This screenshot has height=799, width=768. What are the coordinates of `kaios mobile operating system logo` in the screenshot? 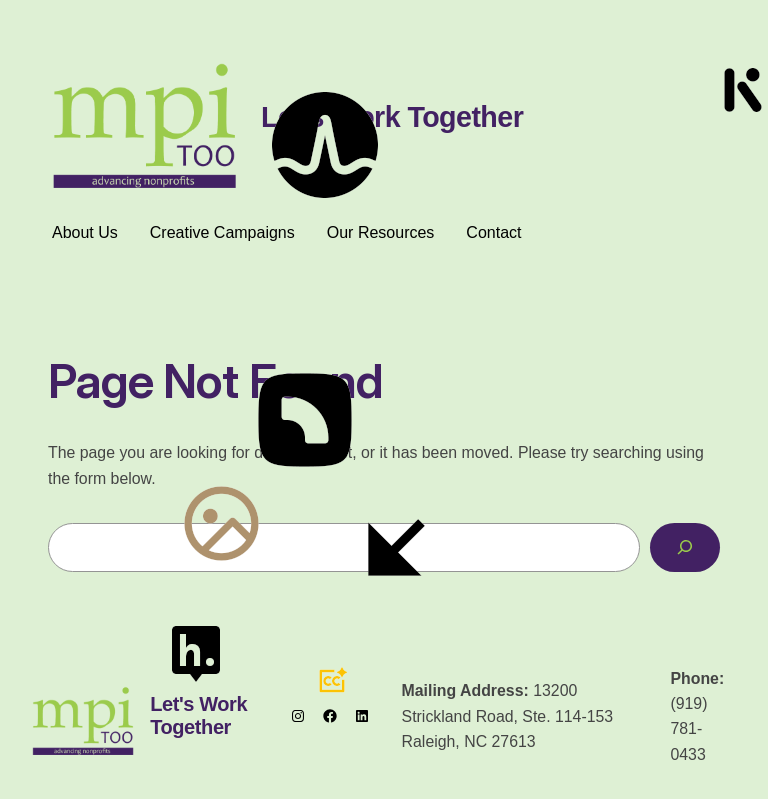 It's located at (743, 90).